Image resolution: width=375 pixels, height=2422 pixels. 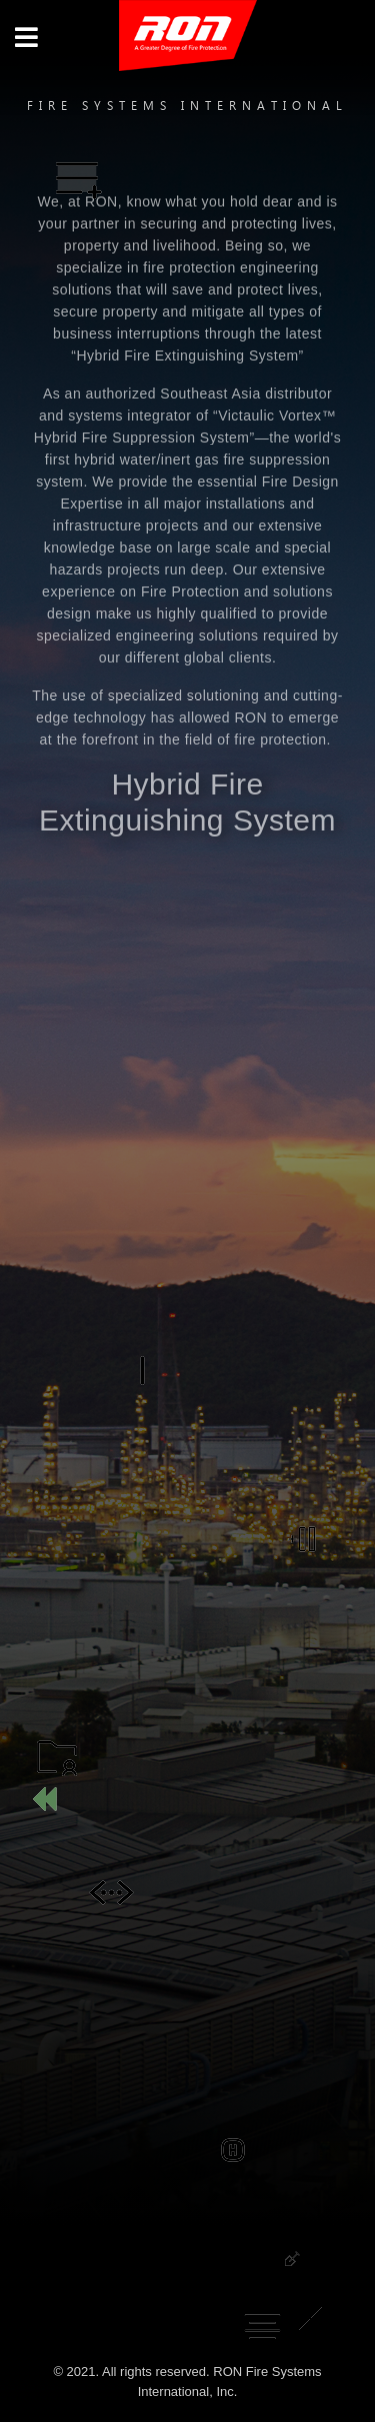 I want to click on skip to previous track or beginning, so click(x=46, y=1799).